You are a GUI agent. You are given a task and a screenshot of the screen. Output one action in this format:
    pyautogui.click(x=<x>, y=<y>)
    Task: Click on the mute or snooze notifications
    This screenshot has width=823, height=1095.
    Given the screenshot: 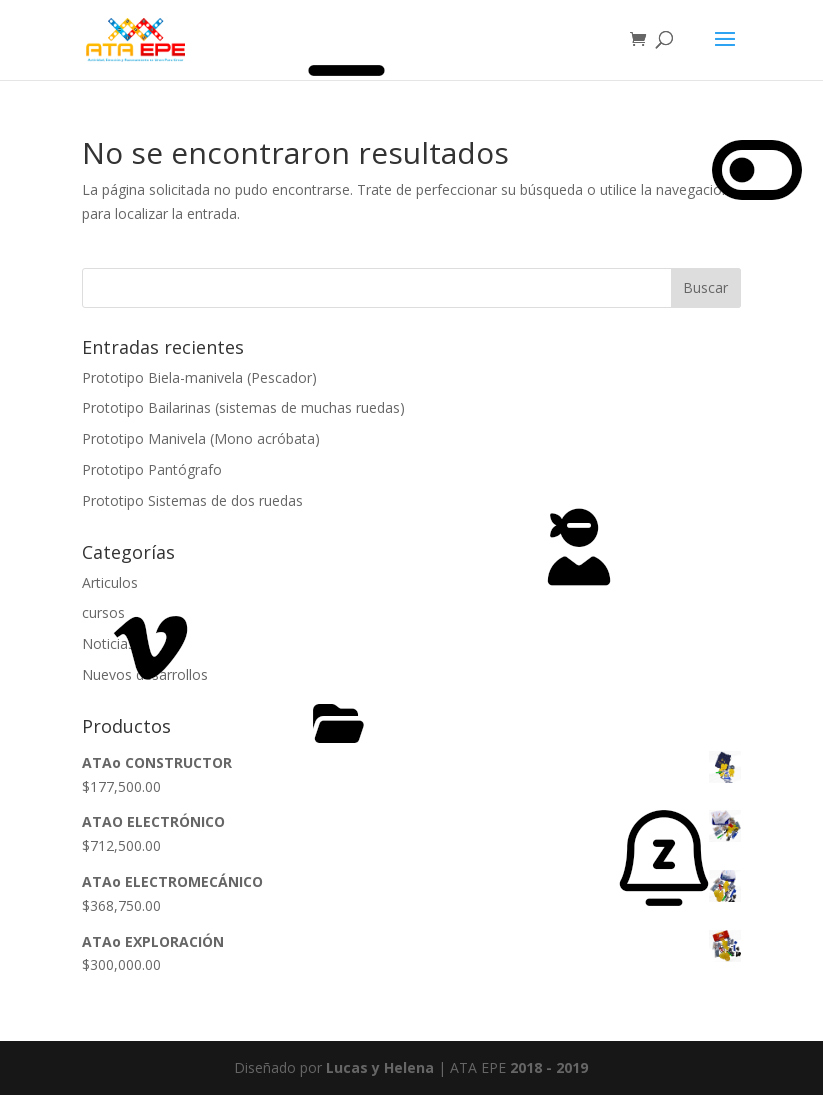 What is the action you would take?
    pyautogui.click(x=664, y=858)
    